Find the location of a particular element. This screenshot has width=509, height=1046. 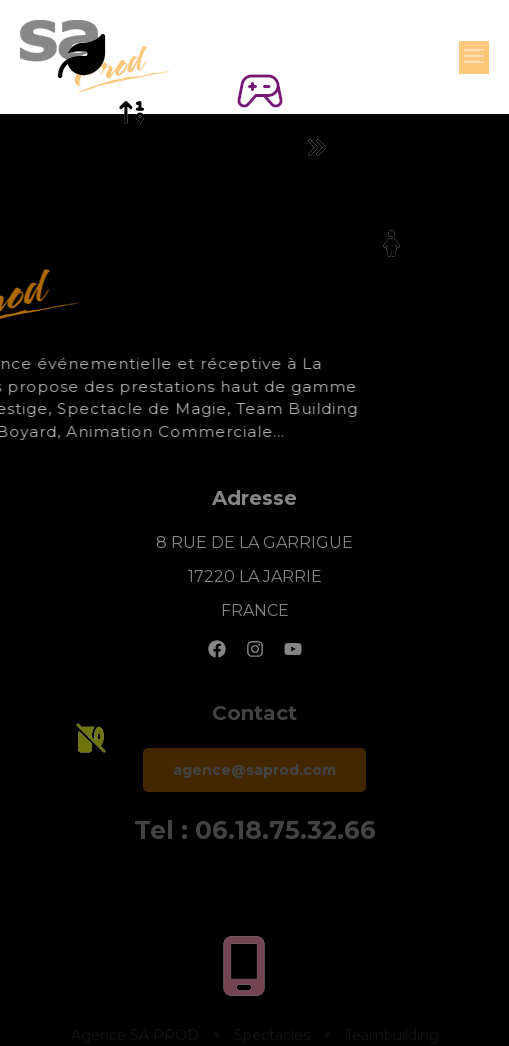

access games or gaming features is located at coordinates (260, 91).